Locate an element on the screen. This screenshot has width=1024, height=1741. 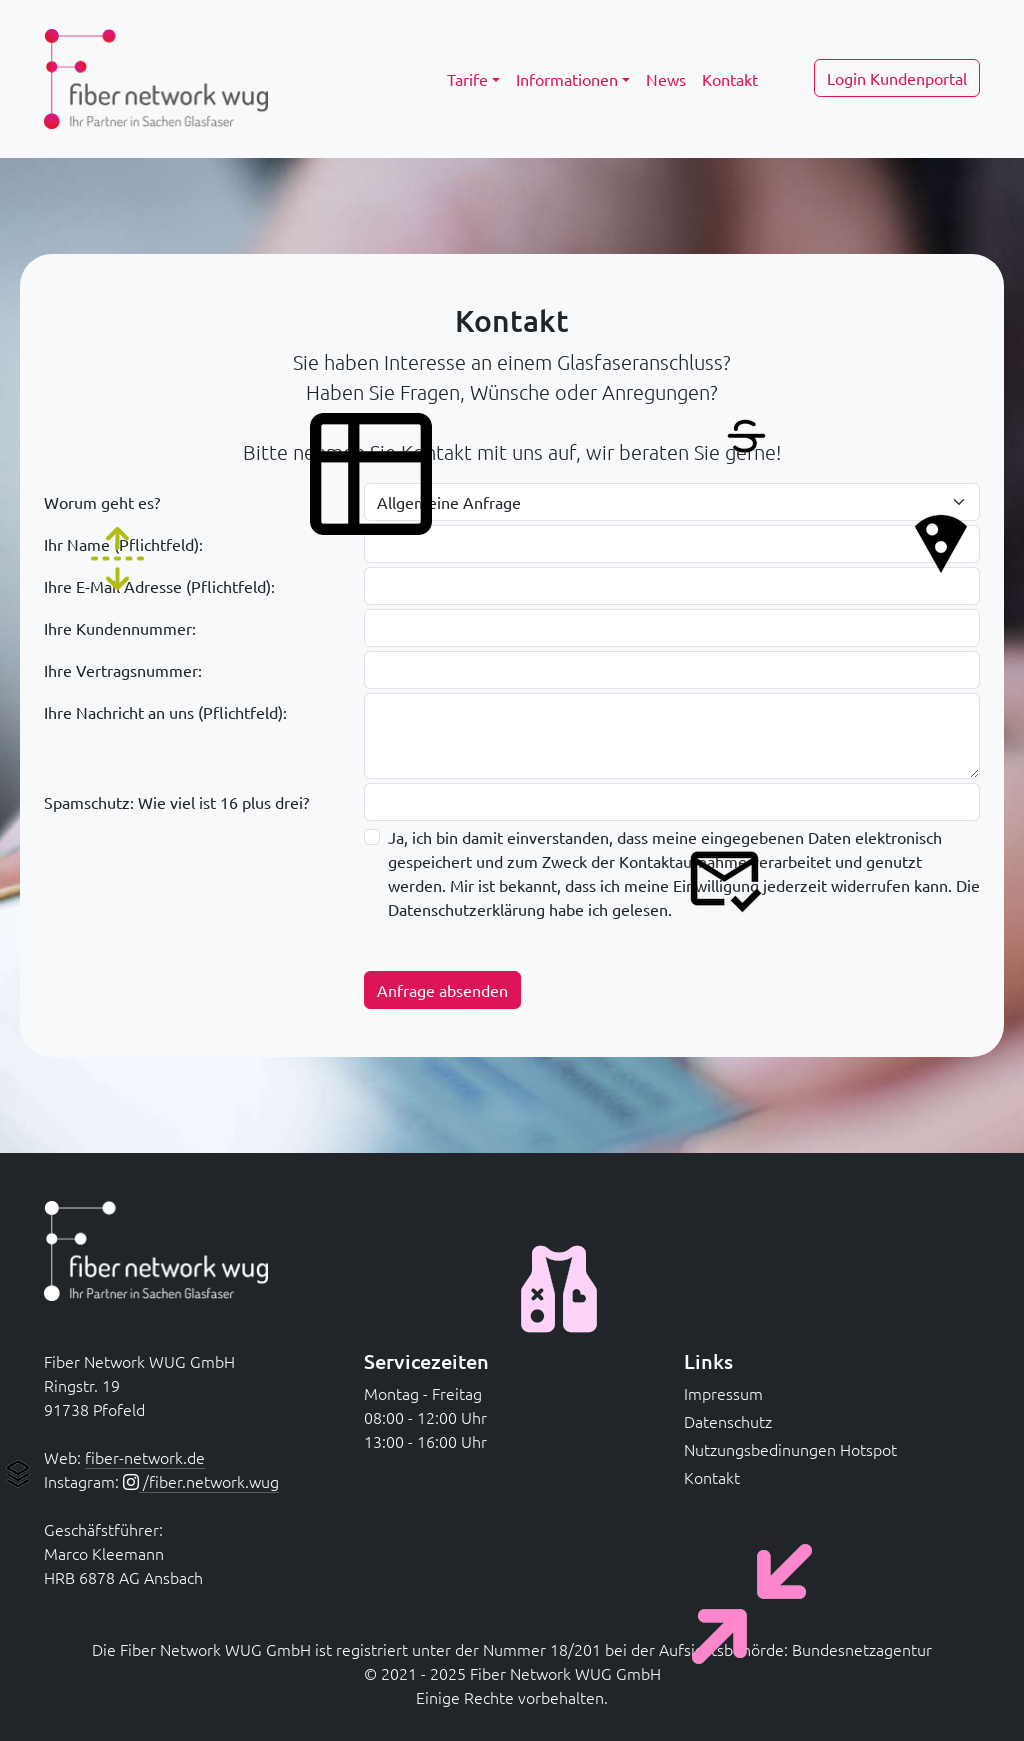
view stacked layers or items is located at coordinates (18, 1474).